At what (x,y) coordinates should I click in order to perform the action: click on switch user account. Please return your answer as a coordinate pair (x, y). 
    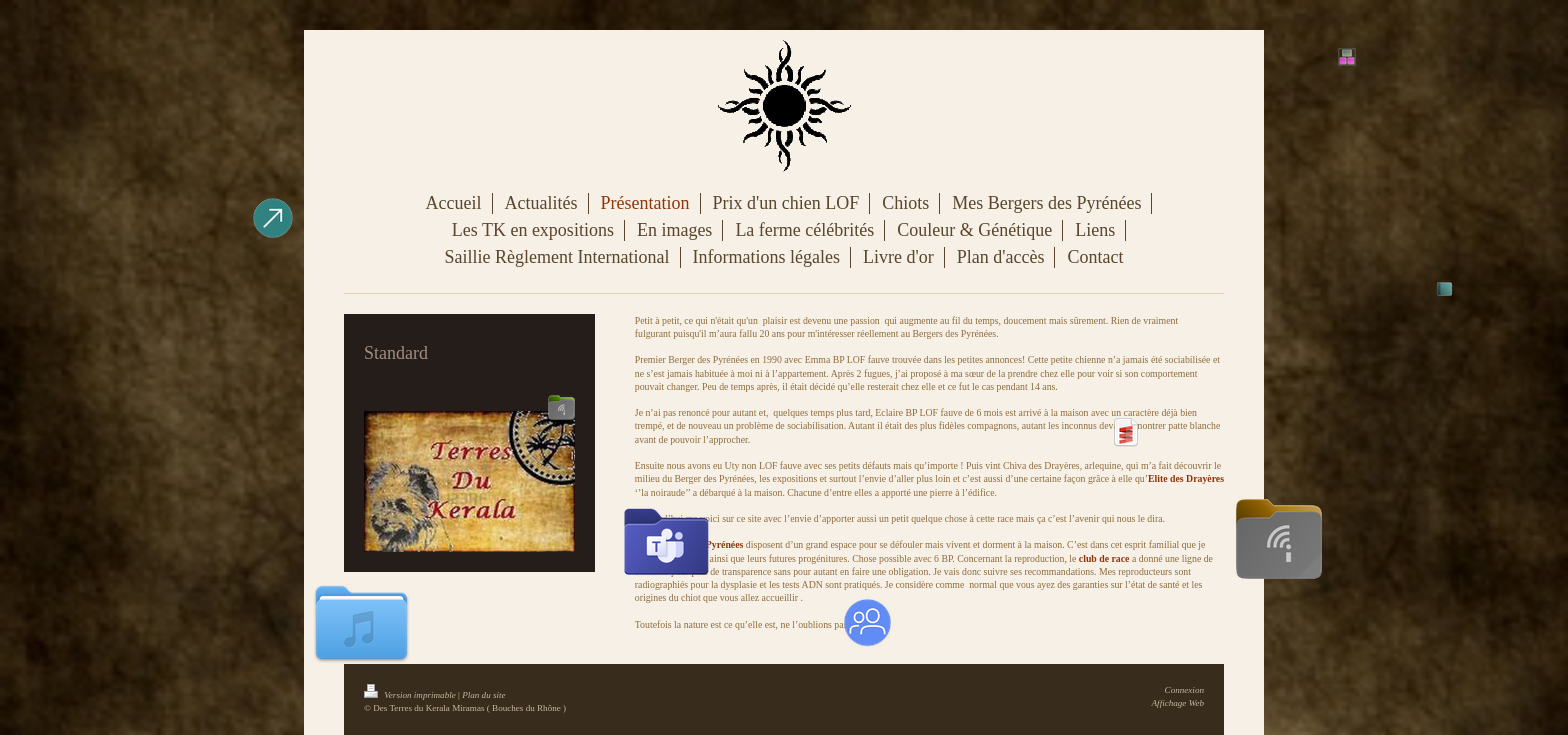
    Looking at the image, I should click on (867, 622).